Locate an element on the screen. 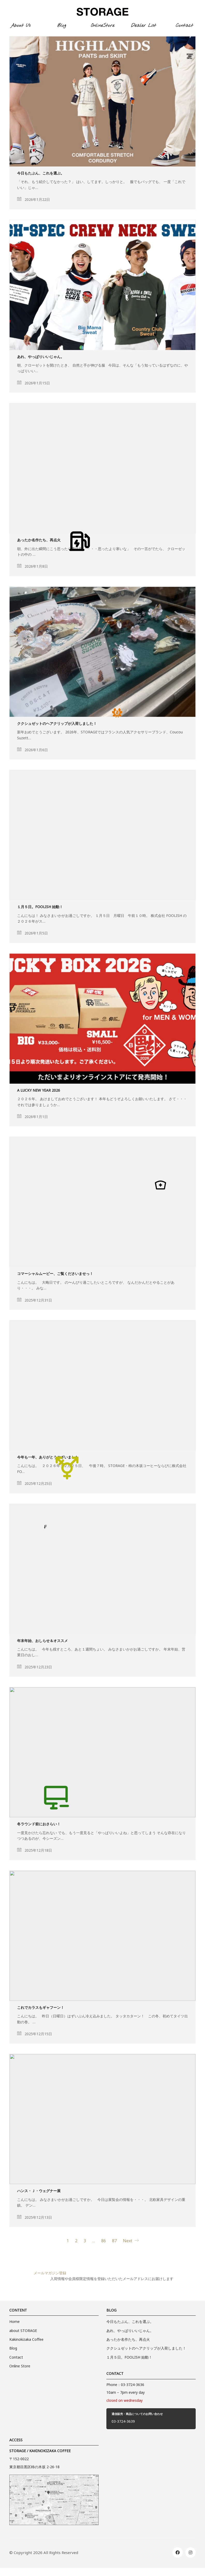 The height and width of the screenshot is (2576, 205). indicates Swiss franc currency is located at coordinates (45, 1527).